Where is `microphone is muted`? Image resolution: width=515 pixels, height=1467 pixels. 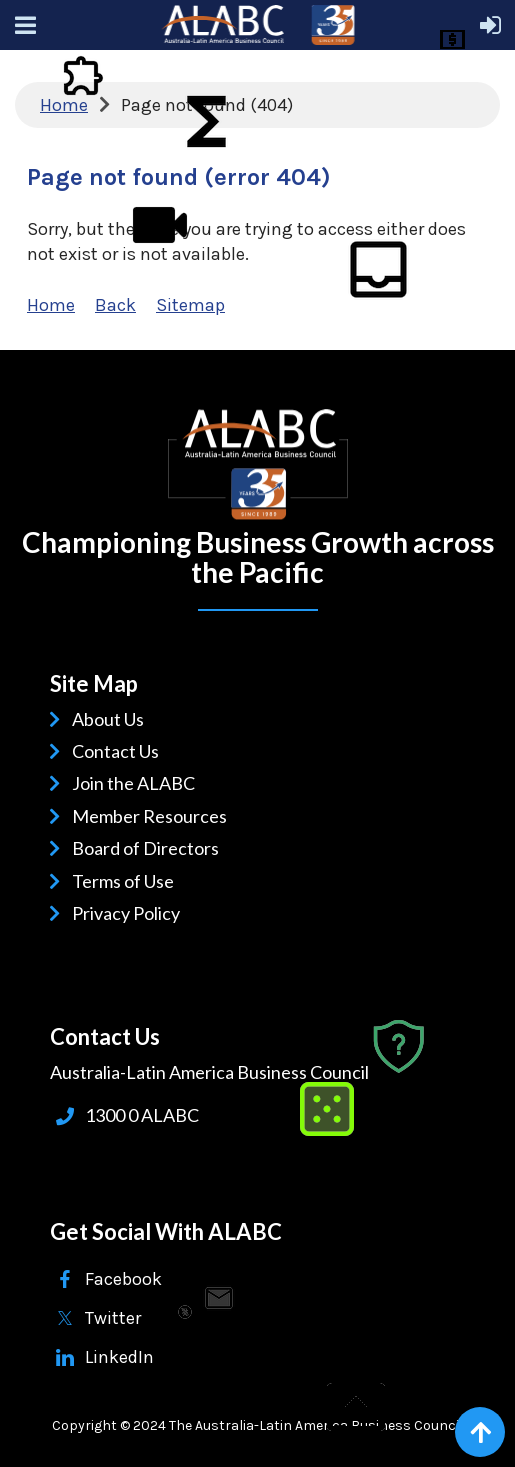
microphone is muted is located at coordinates (185, 1312).